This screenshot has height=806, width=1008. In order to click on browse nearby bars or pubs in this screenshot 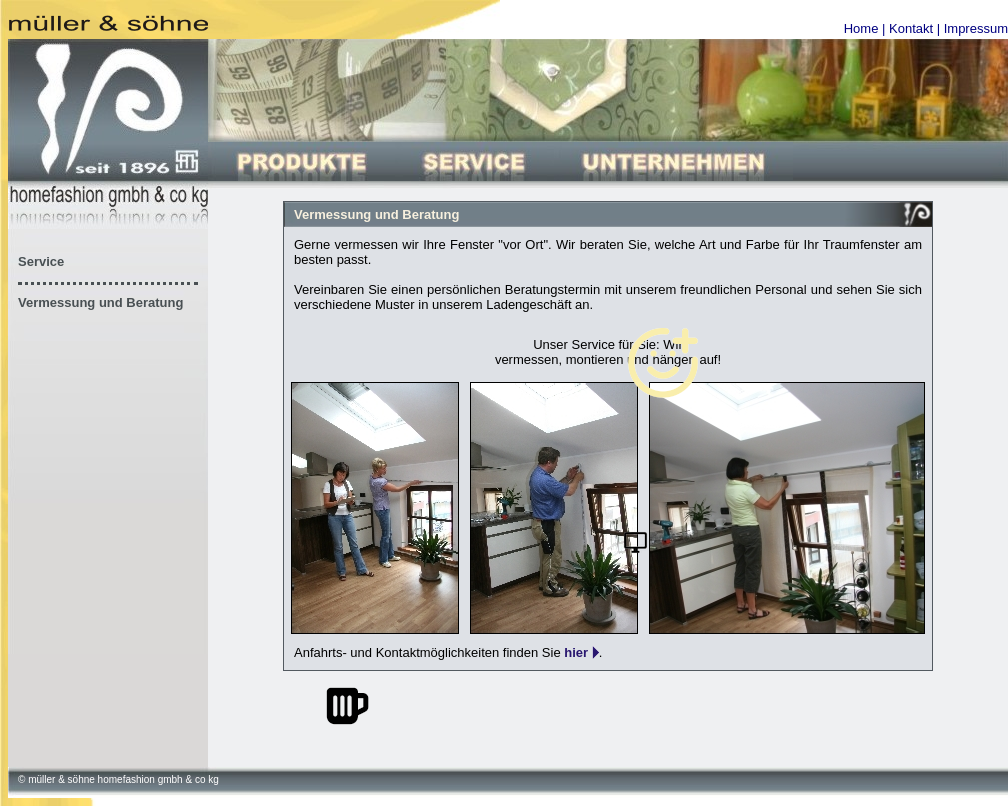, I will do `click(345, 706)`.